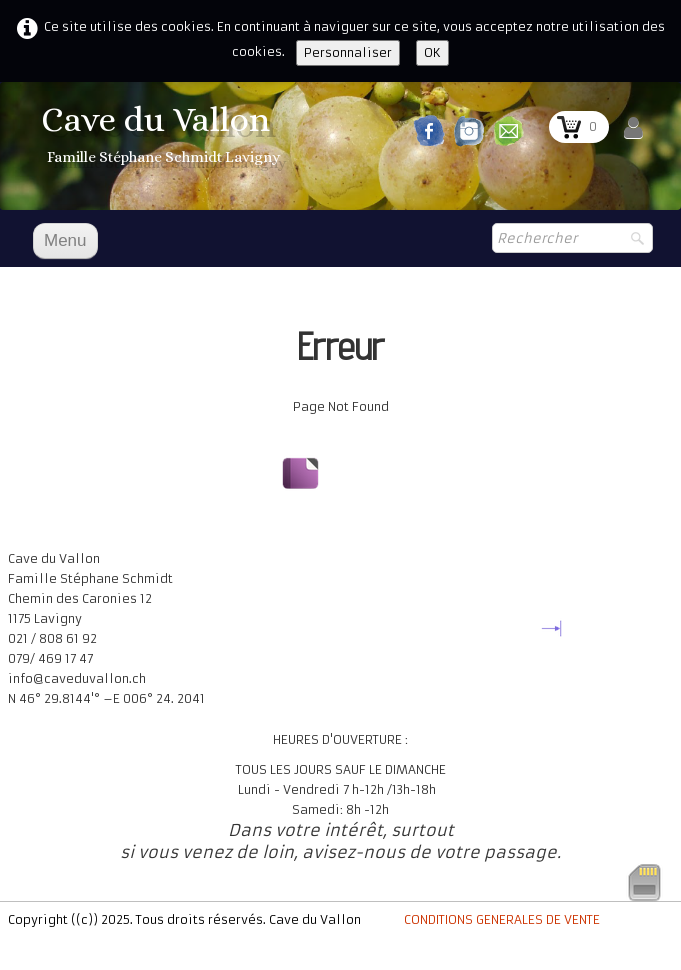 The width and height of the screenshot is (681, 970). I want to click on change desktop wallpaper settings, so click(300, 472).